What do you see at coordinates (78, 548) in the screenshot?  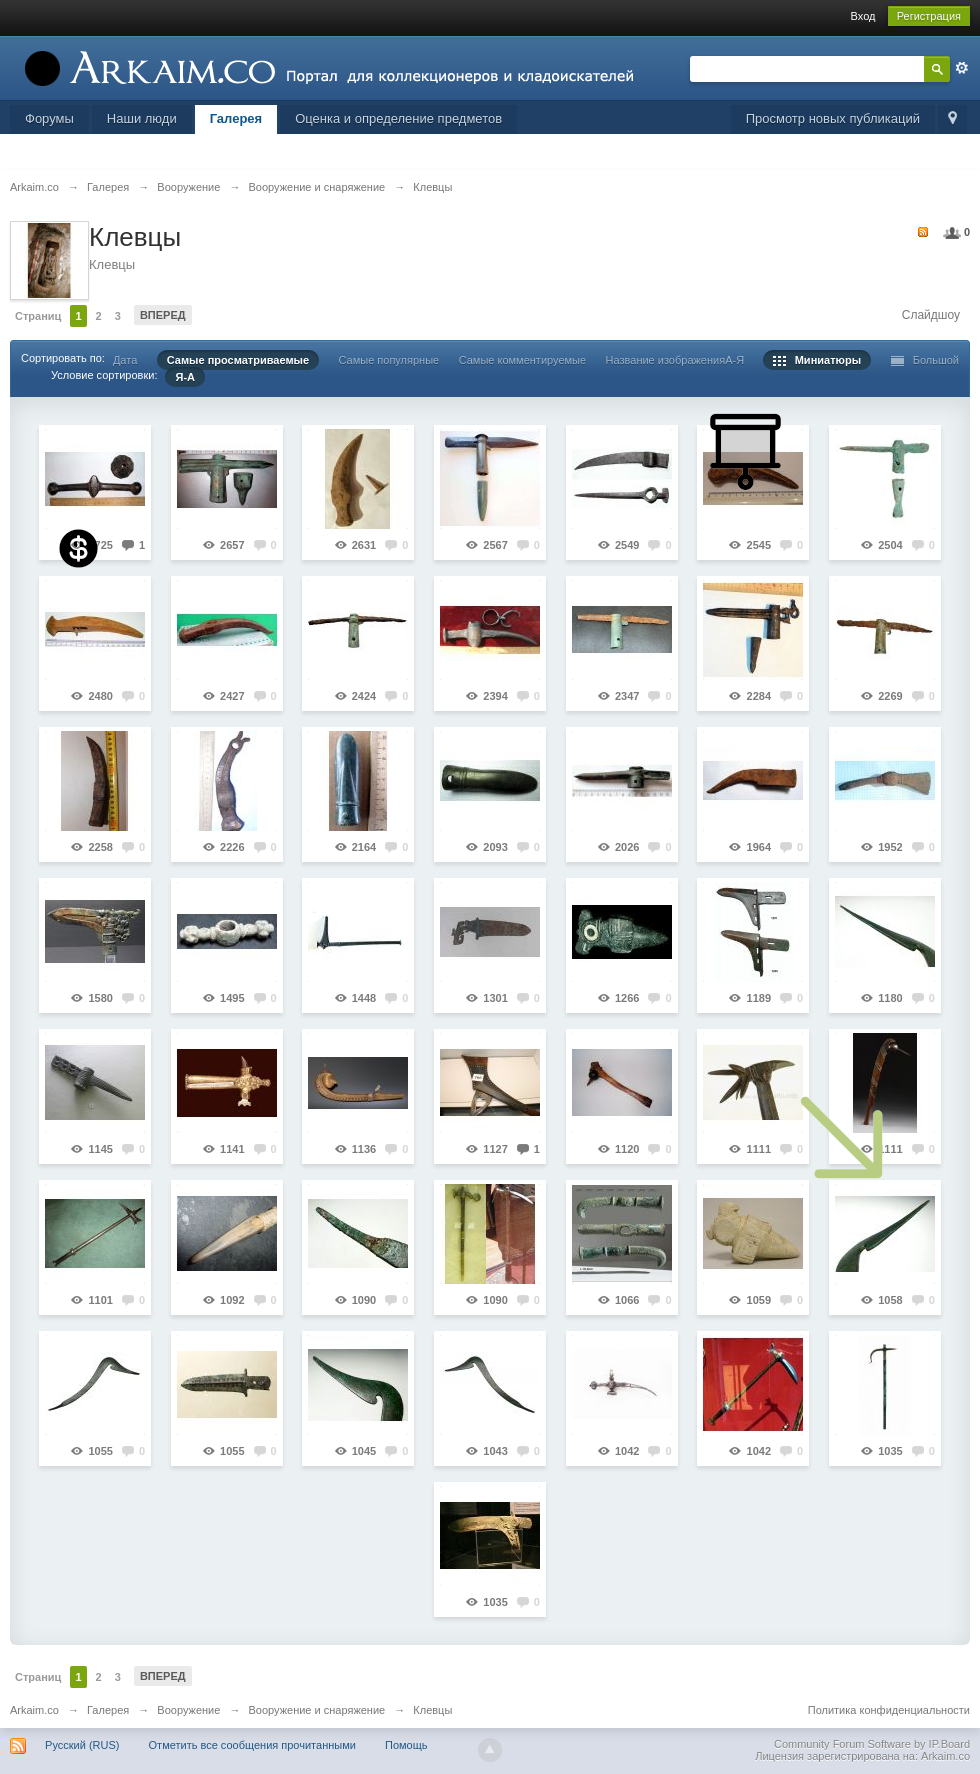 I see `view pricing or payment options` at bounding box center [78, 548].